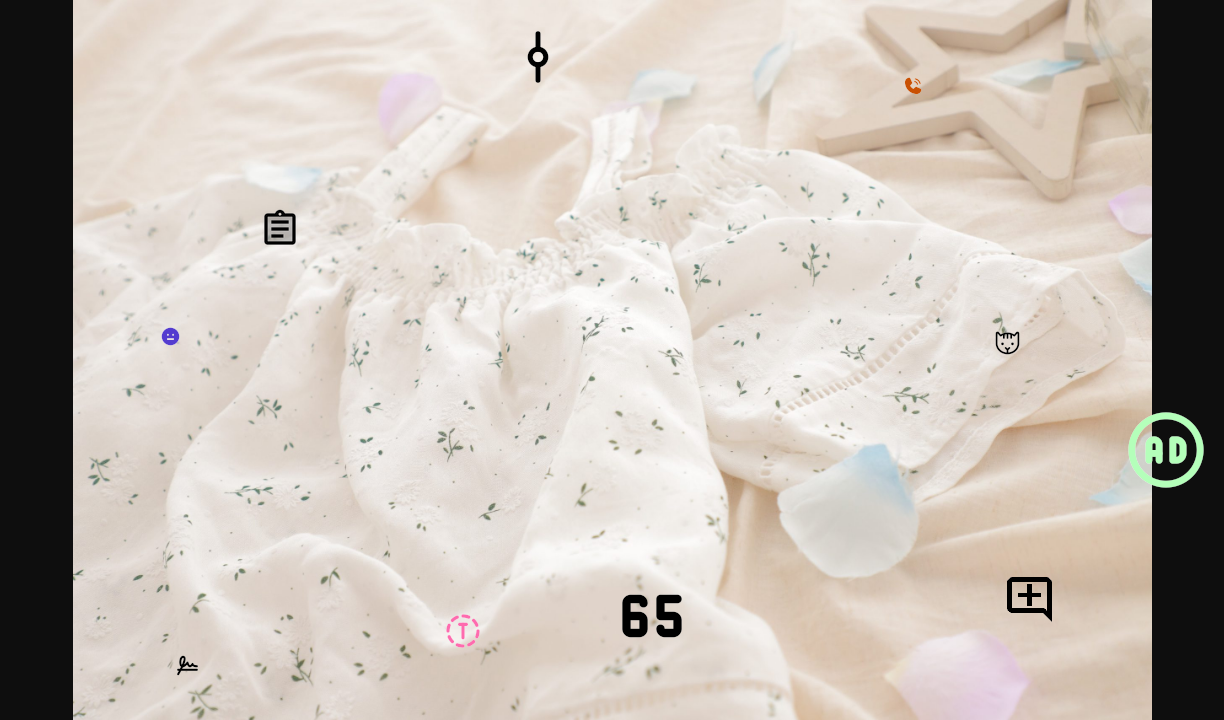 This screenshot has width=1224, height=720. What do you see at coordinates (280, 229) in the screenshot?
I see `view assigned tasks or assignments` at bounding box center [280, 229].